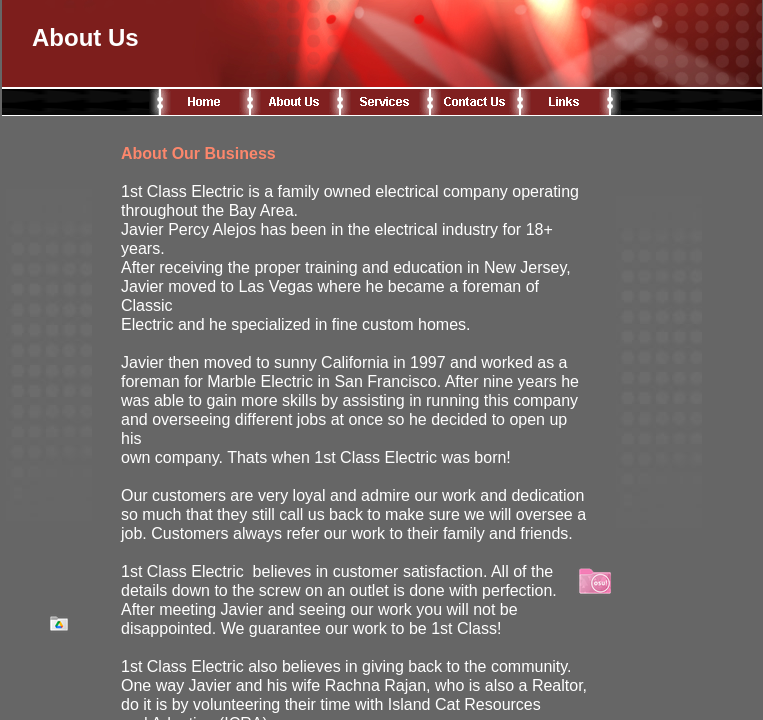 Image resolution: width=763 pixels, height=720 pixels. What do you see at coordinates (595, 582) in the screenshot?
I see `open your osu! game files folder` at bounding box center [595, 582].